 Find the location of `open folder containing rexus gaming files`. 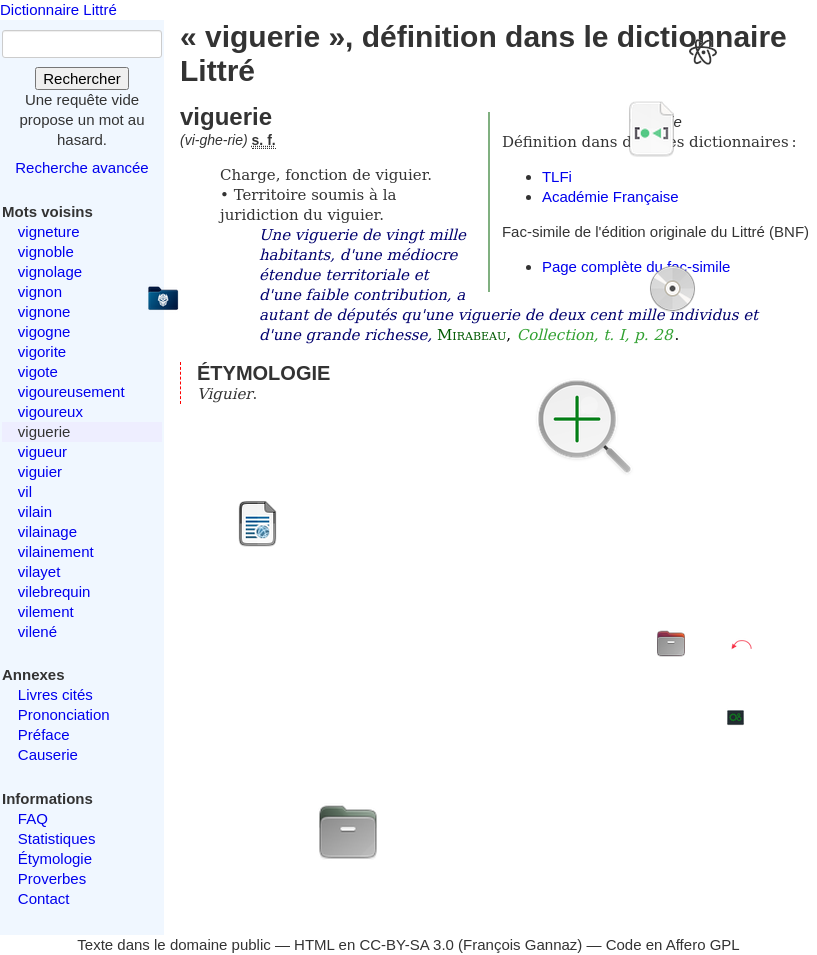

open folder containing rexus gaming files is located at coordinates (163, 299).